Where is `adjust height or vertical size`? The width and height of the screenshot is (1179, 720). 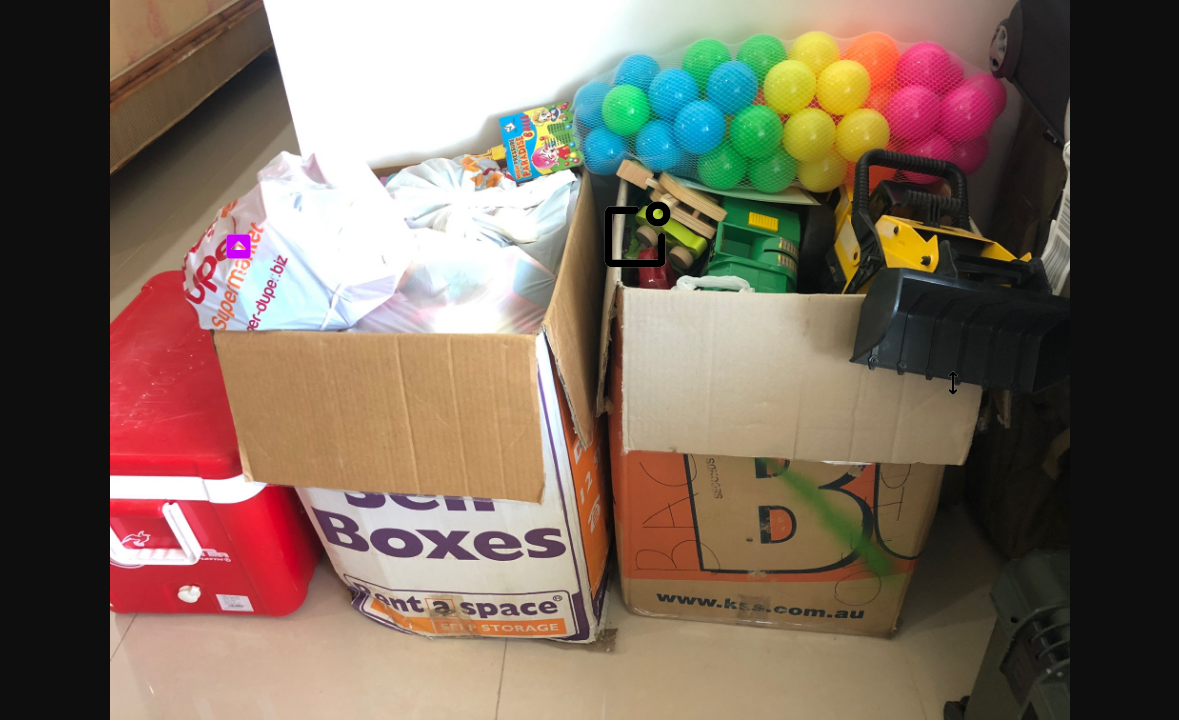
adjust height or vertical size is located at coordinates (953, 383).